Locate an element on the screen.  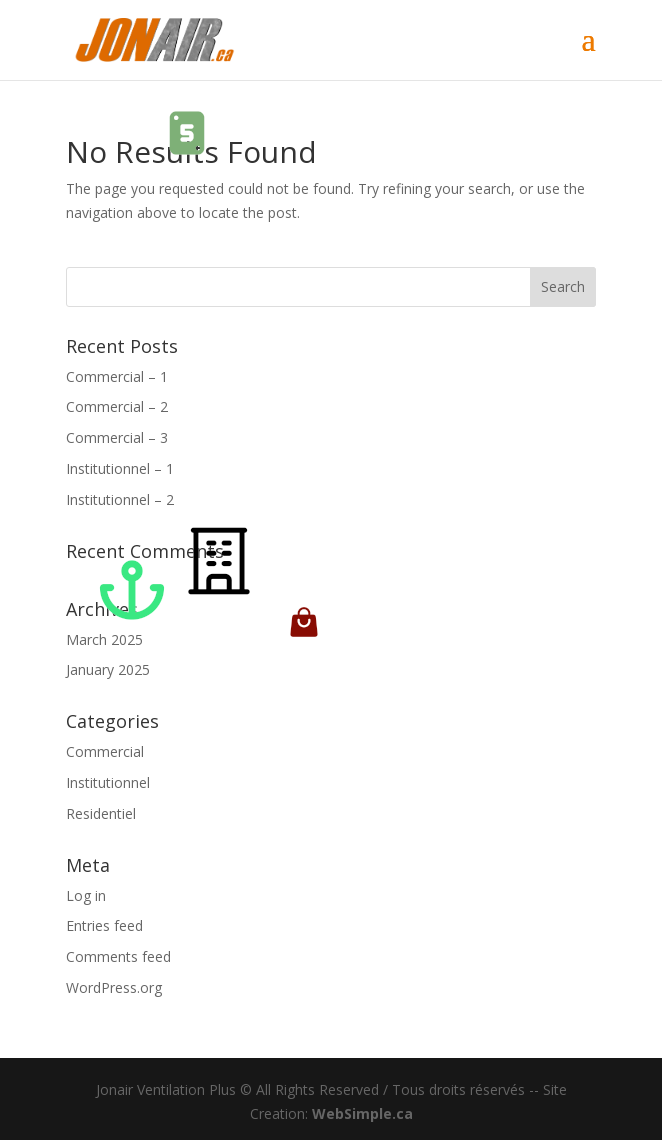
select the five card in a card game is located at coordinates (187, 133).